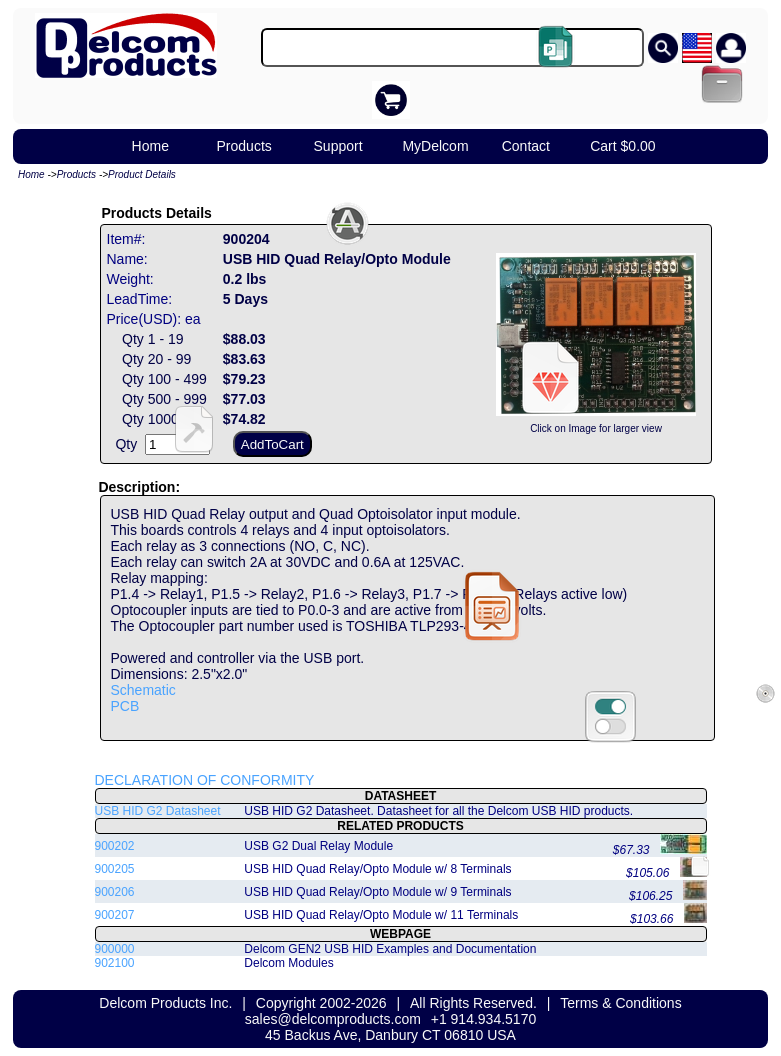 The image size is (781, 1056). What do you see at coordinates (610, 716) in the screenshot?
I see `open system settings or preferences` at bounding box center [610, 716].